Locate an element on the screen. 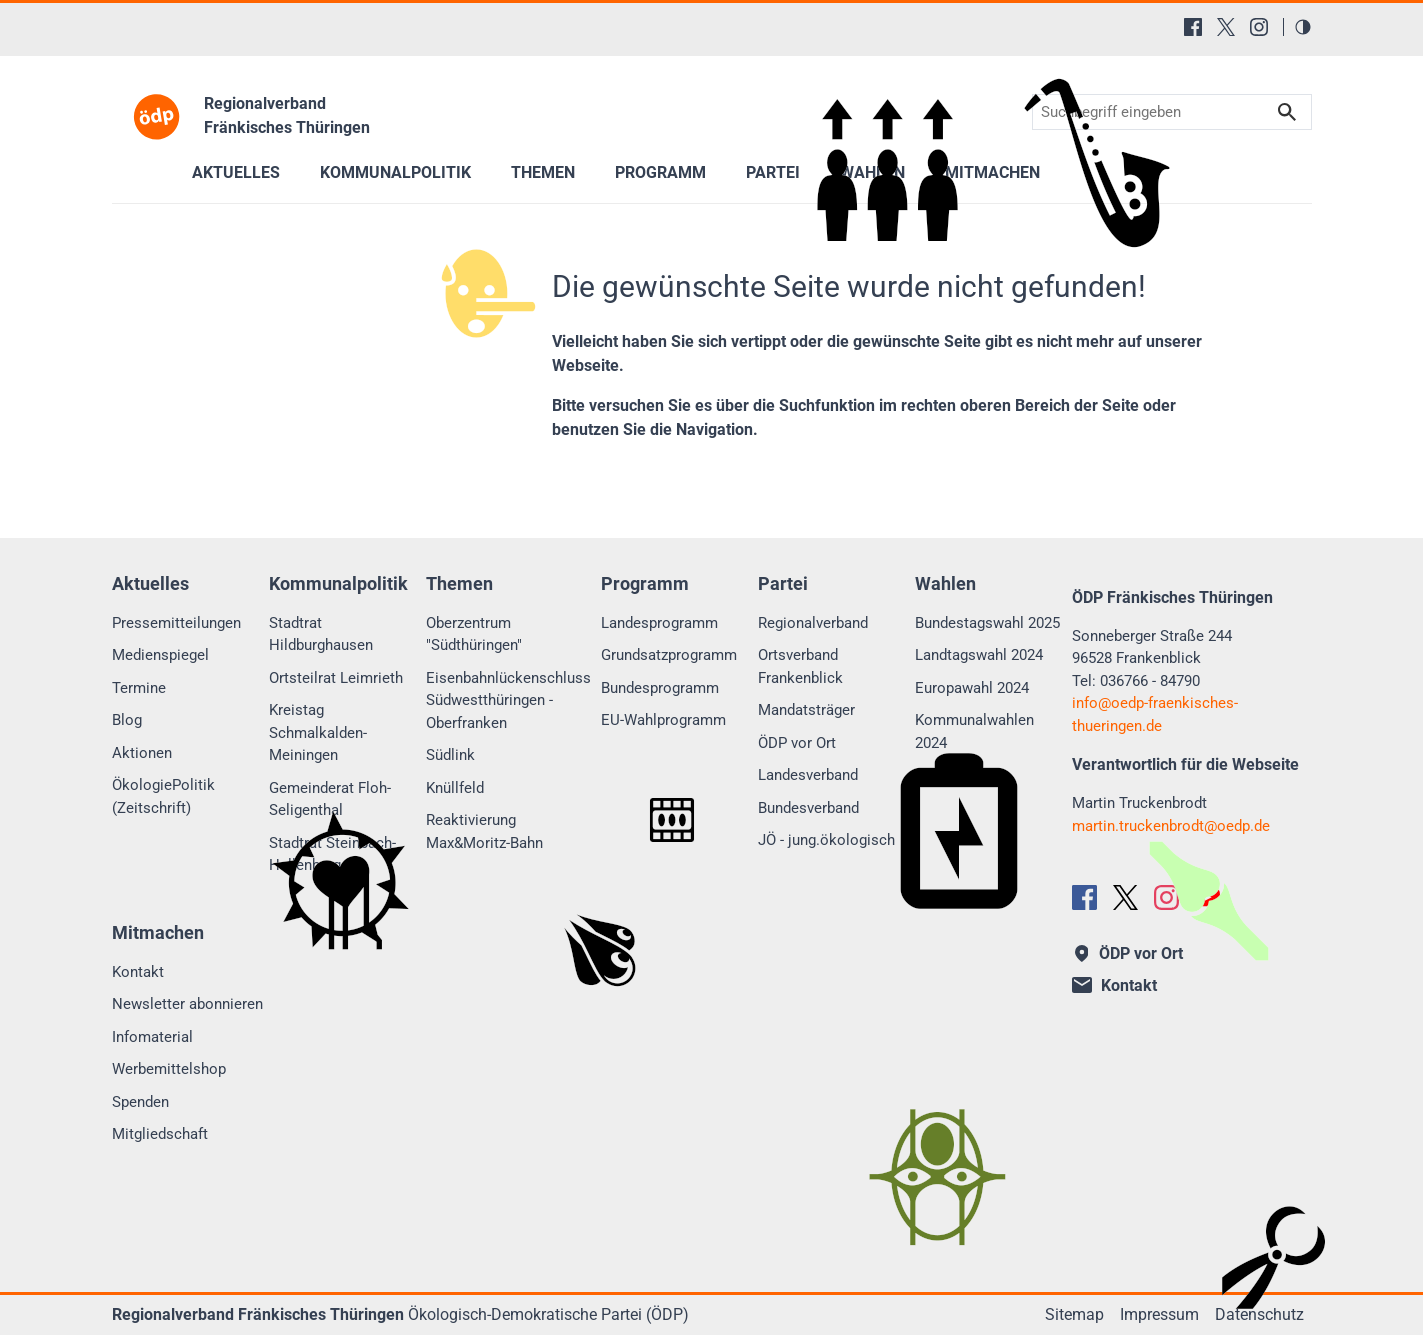 The image size is (1423, 1335). view video or film content is located at coordinates (672, 820).